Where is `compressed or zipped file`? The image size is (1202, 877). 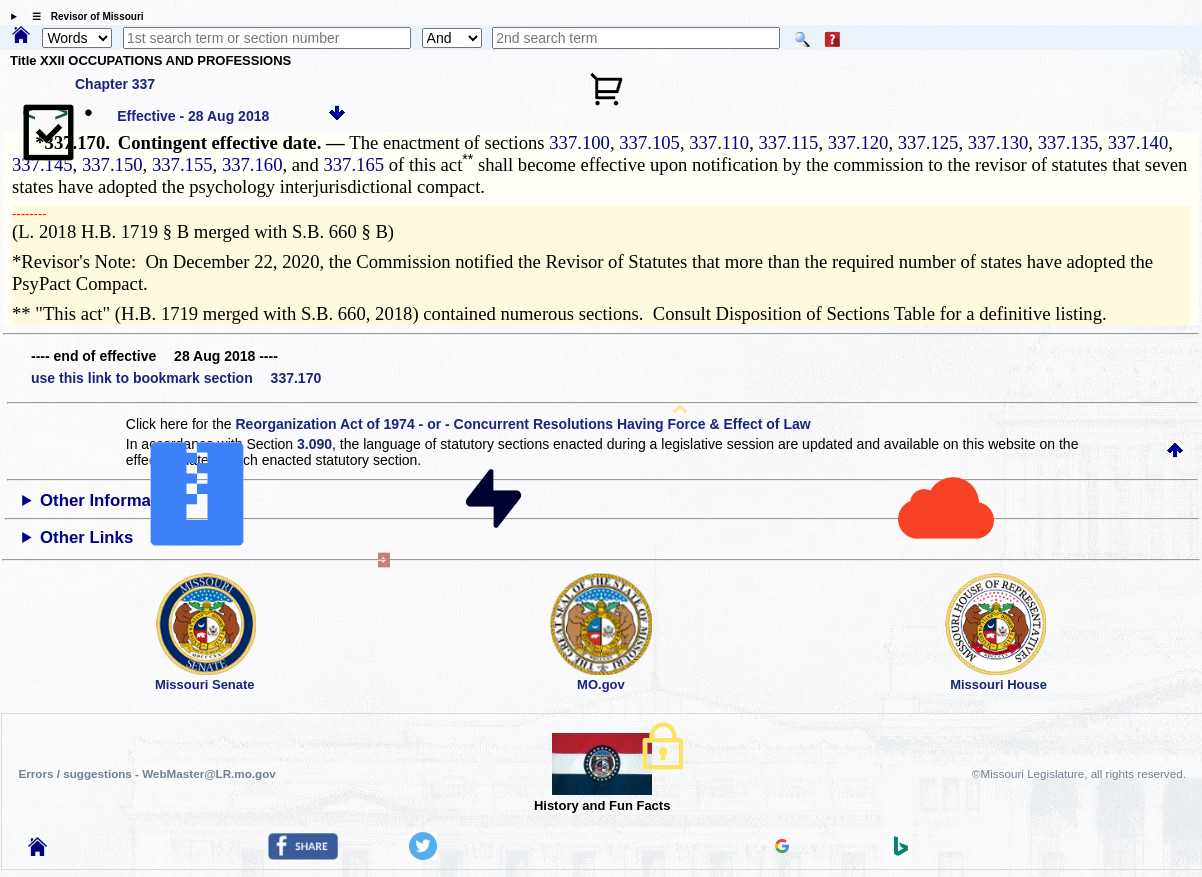
compressed or zipped file is located at coordinates (197, 494).